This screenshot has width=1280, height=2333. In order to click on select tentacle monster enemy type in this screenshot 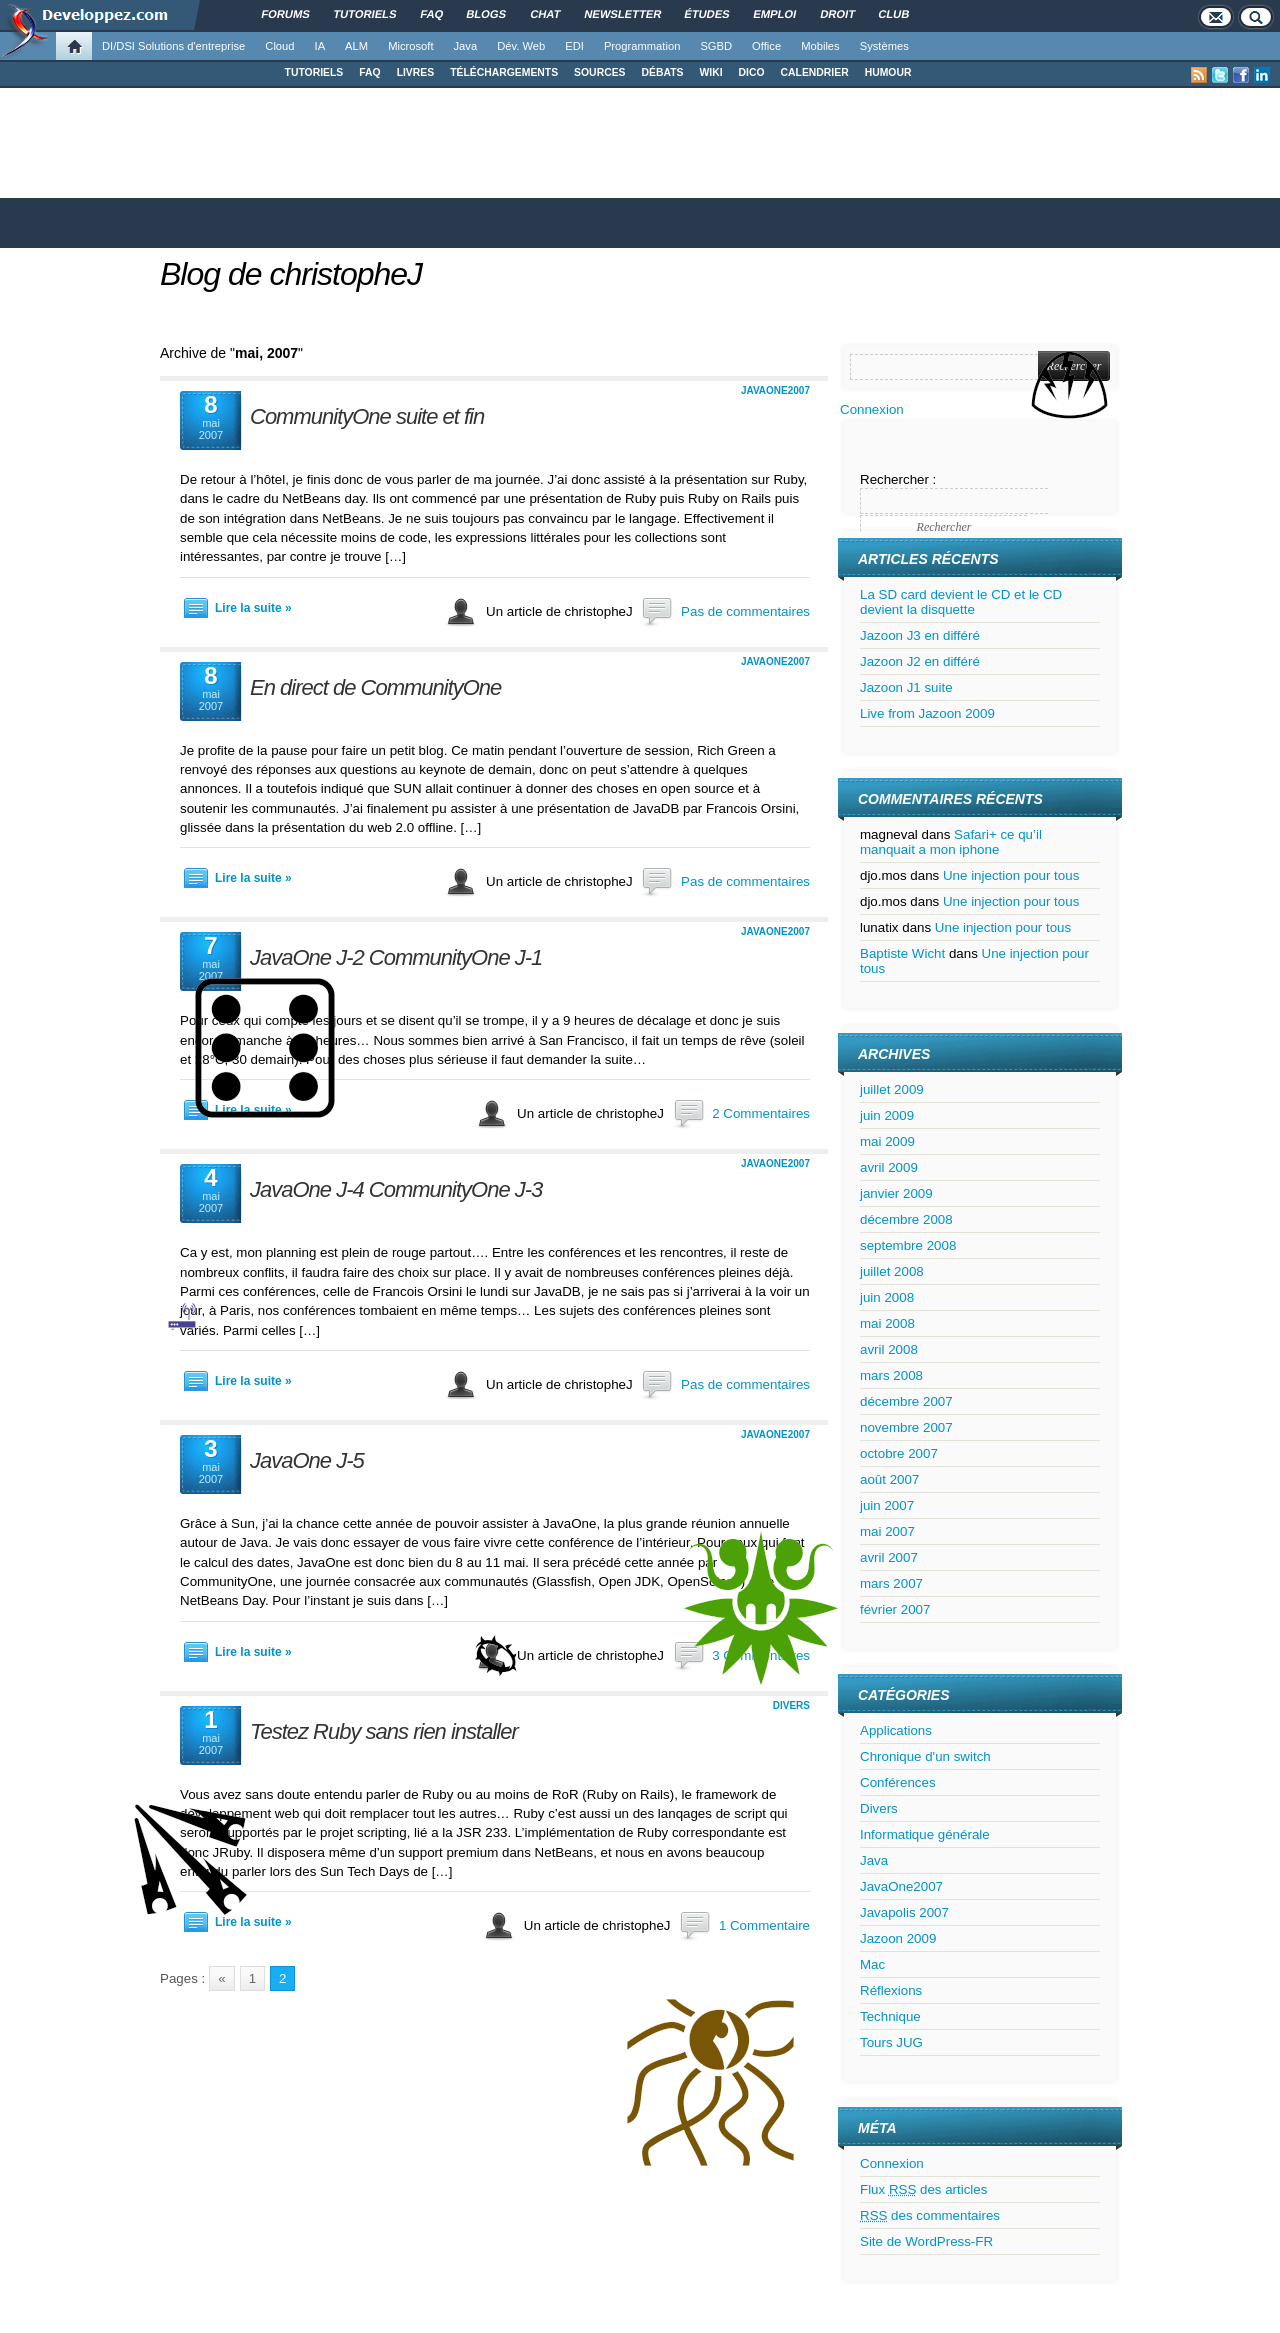, I will do `click(710, 2082)`.